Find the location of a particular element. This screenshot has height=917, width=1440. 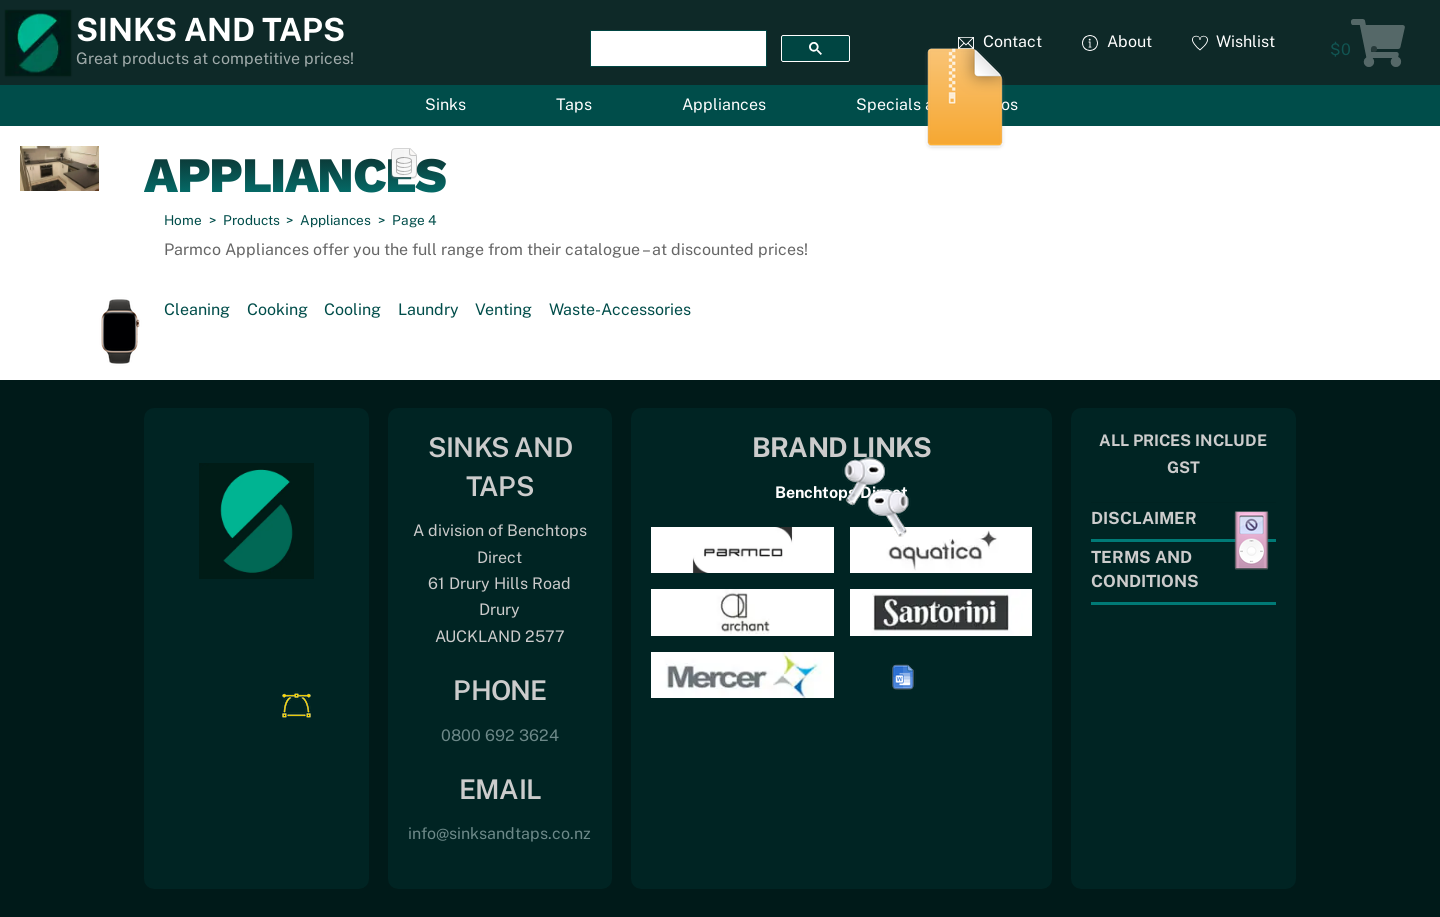

sqlite3 database file is located at coordinates (404, 163).